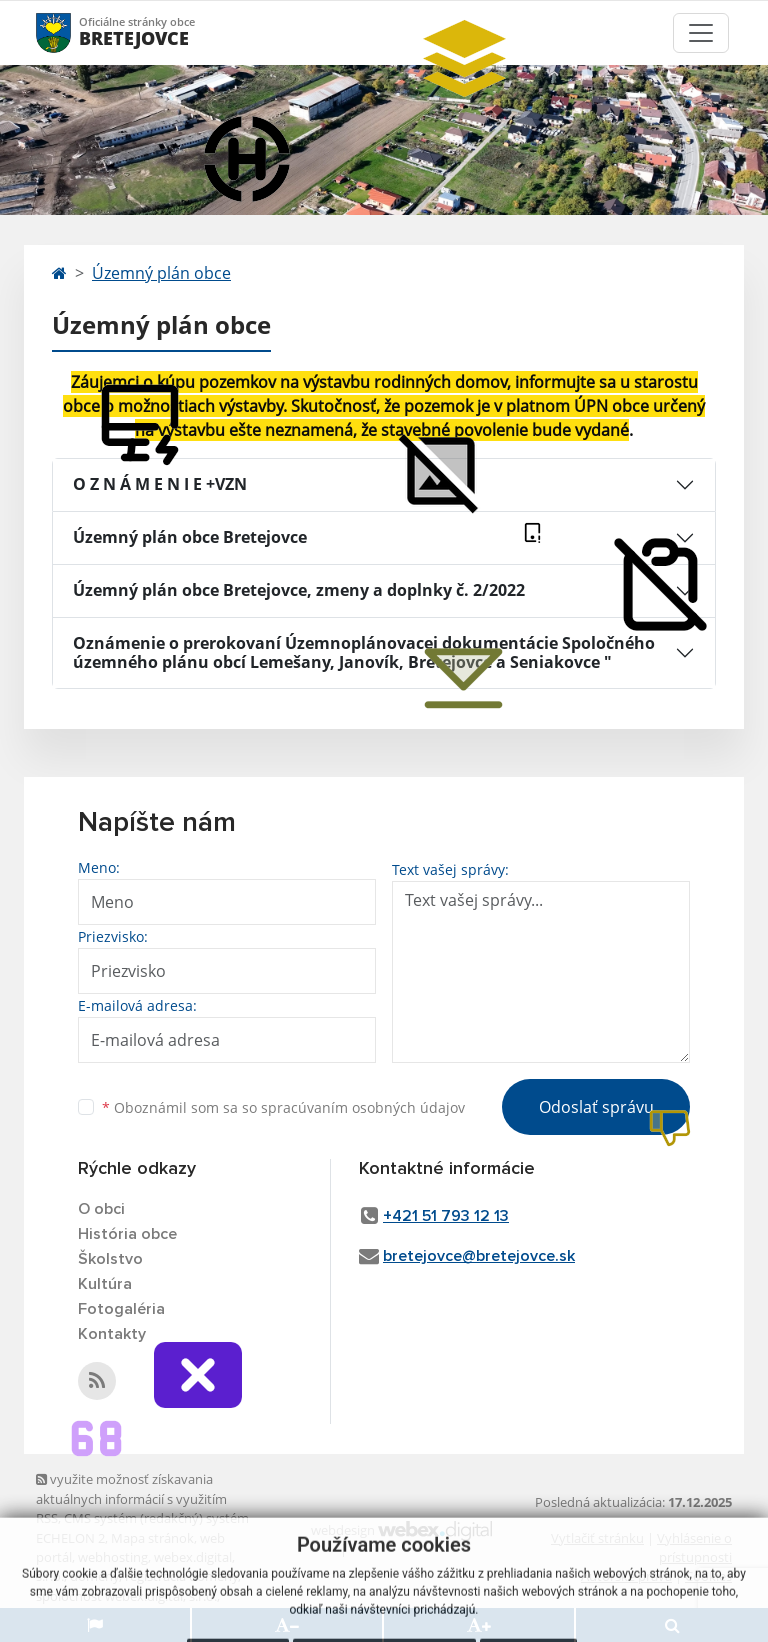 The image size is (768, 1642). I want to click on image failed to load, so click(441, 471).